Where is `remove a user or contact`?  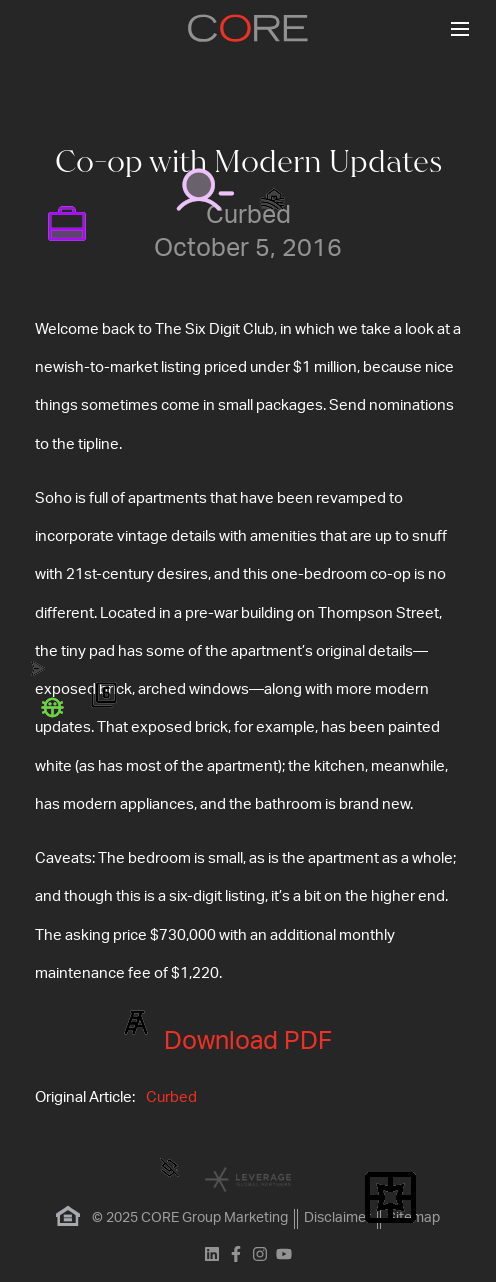
remove a user or contact is located at coordinates (203, 191).